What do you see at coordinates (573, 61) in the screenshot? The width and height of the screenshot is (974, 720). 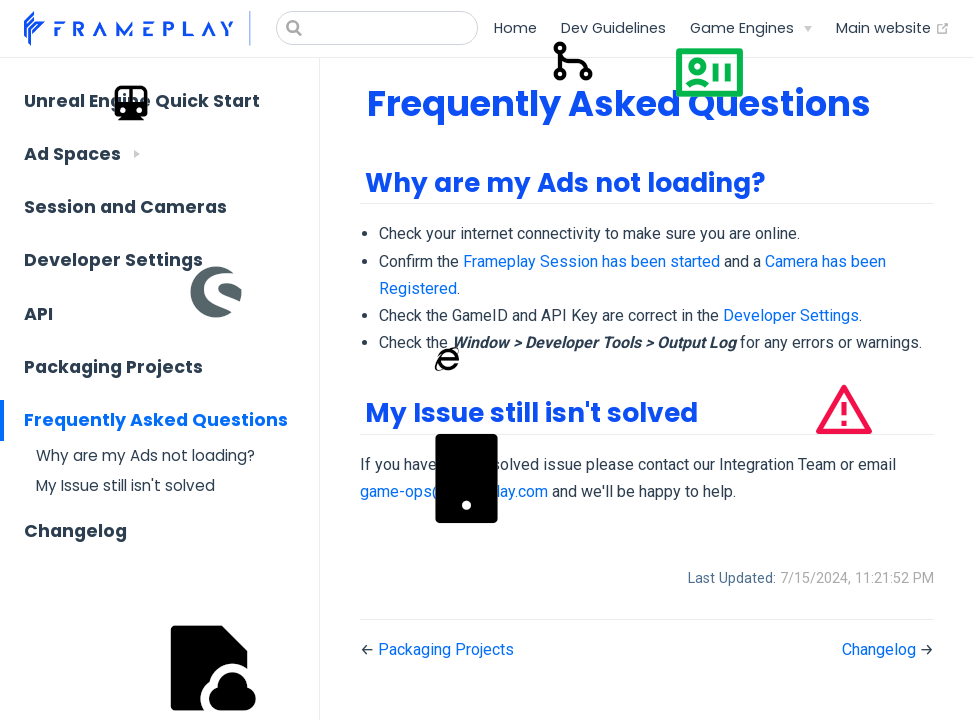 I see `merge branches in a git repository` at bounding box center [573, 61].